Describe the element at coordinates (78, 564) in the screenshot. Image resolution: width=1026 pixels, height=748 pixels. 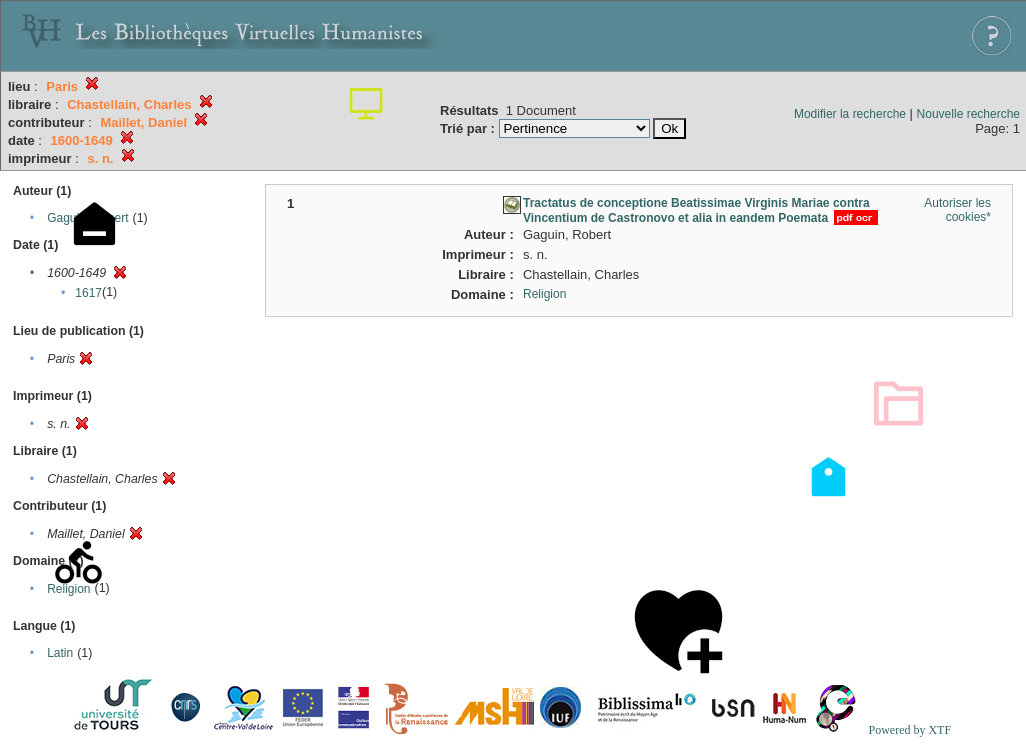
I see `access cycling or bike route directions` at that location.